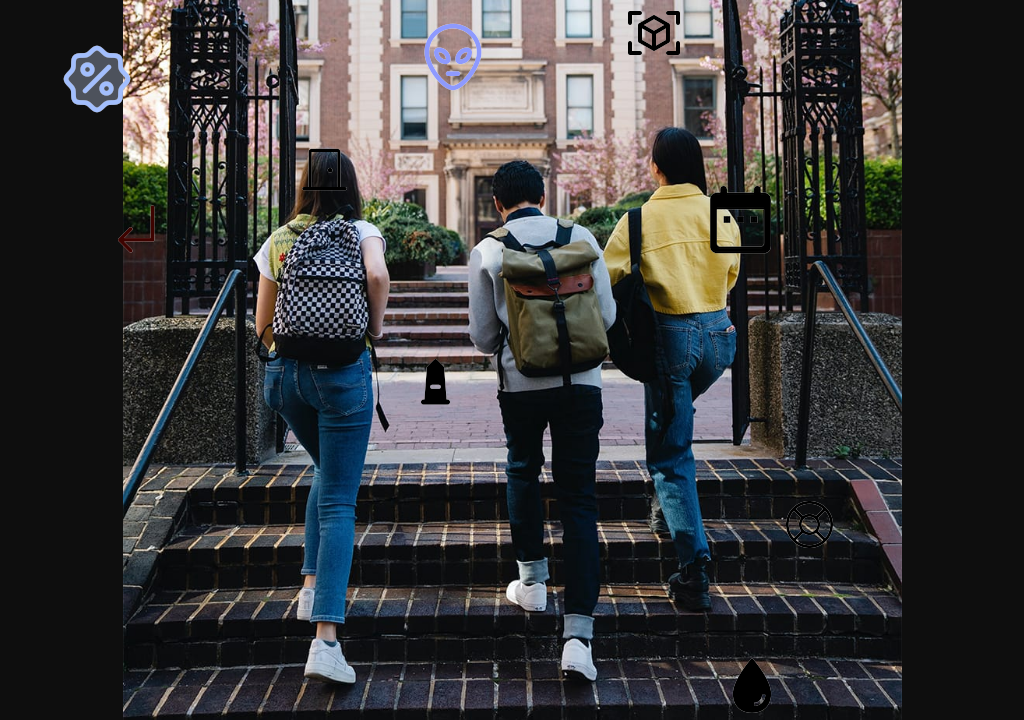 The height and width of the screenshot is (720, 1024). Describe the element at coordinates (138, 229) in the screenshot. I see `return or enter key` at that location.